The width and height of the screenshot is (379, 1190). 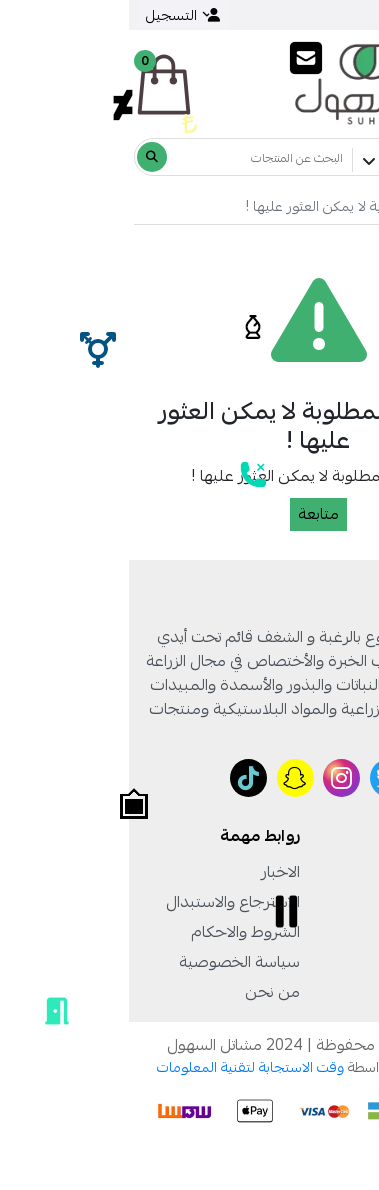 I want to click on indicates transgender or gender-diverse identity, so click(x=98, y=350).